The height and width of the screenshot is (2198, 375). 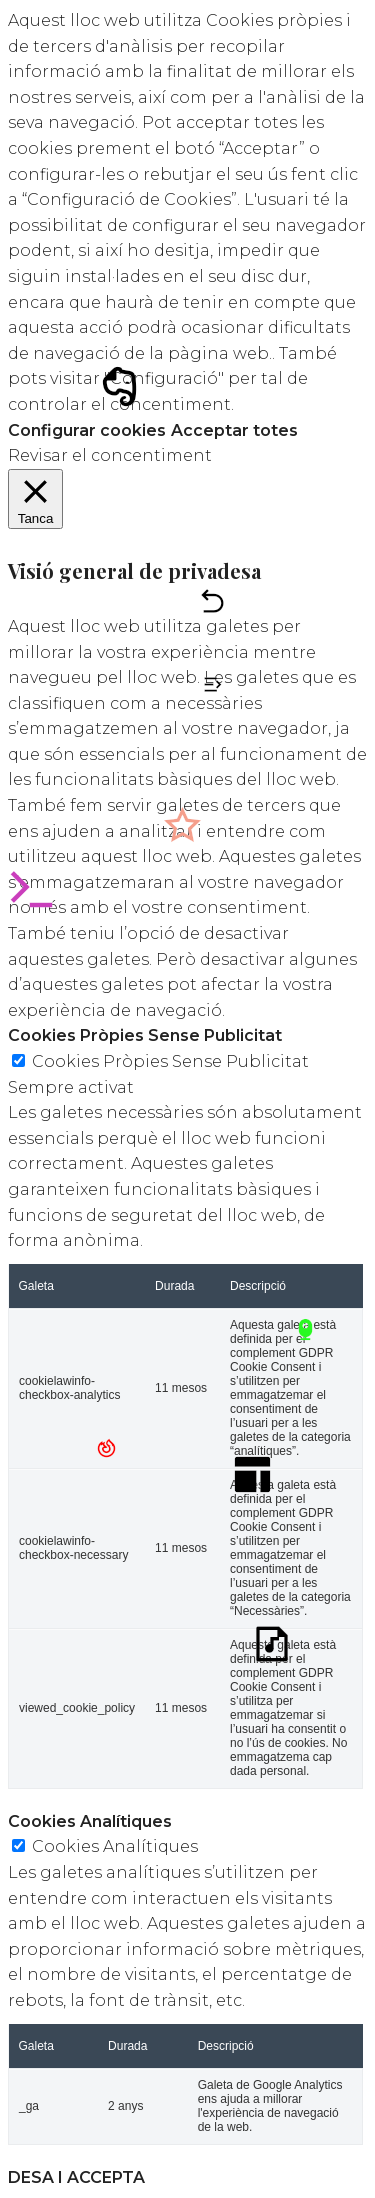 What do you see at coordinates (272, 1644) in the screenshot?
I see `open an audio or music file` at bounding box center [272, 1644].